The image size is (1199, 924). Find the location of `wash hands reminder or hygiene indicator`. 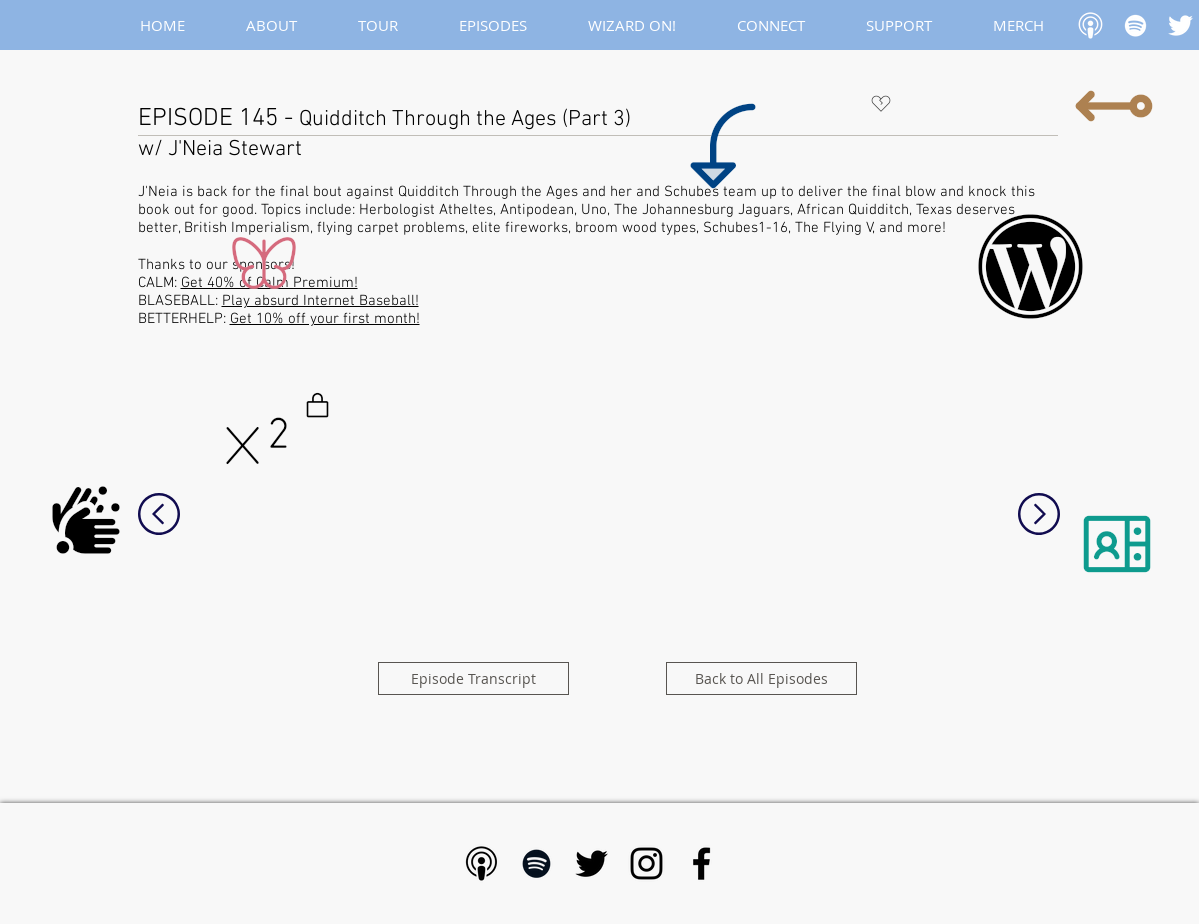

wash hands reminder or hygiene indicator is located at coordinates (86, 520).